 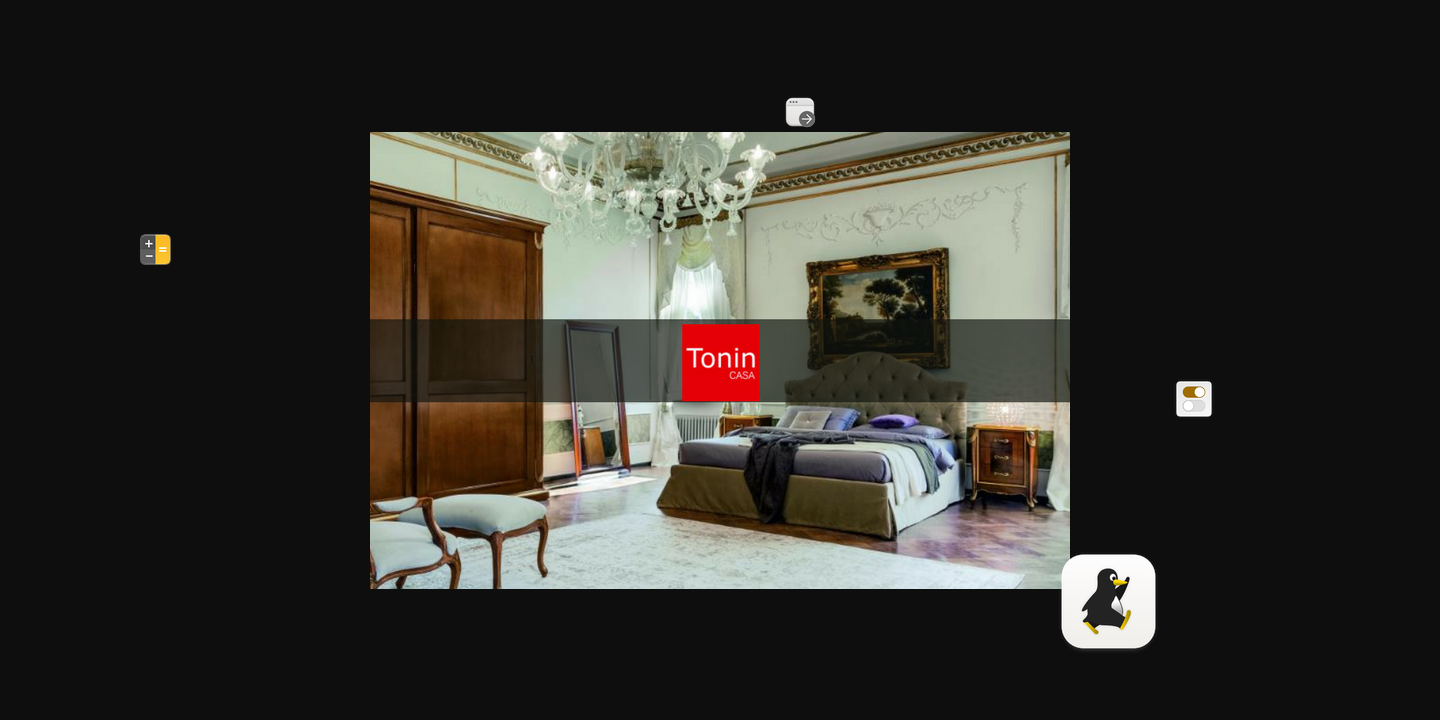 What do you see at coordinates (1108, 601) in the screenshot?
I see `launch supertux game` at bounding box center [1108, 601].